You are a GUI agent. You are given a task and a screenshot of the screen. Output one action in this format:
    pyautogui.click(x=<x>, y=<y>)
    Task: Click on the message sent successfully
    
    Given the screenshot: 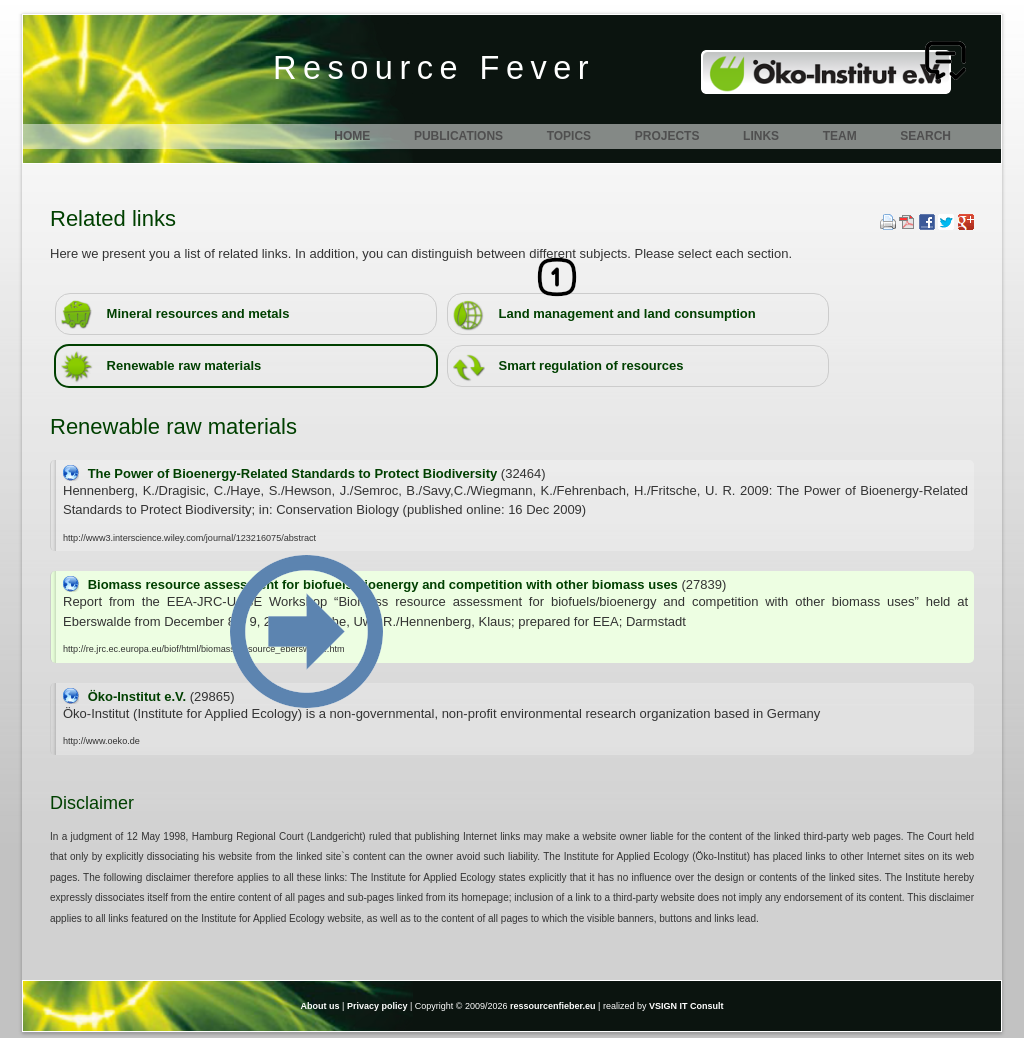 What is the action you would take?
    pyautogui.click(x=945, y=59)
    